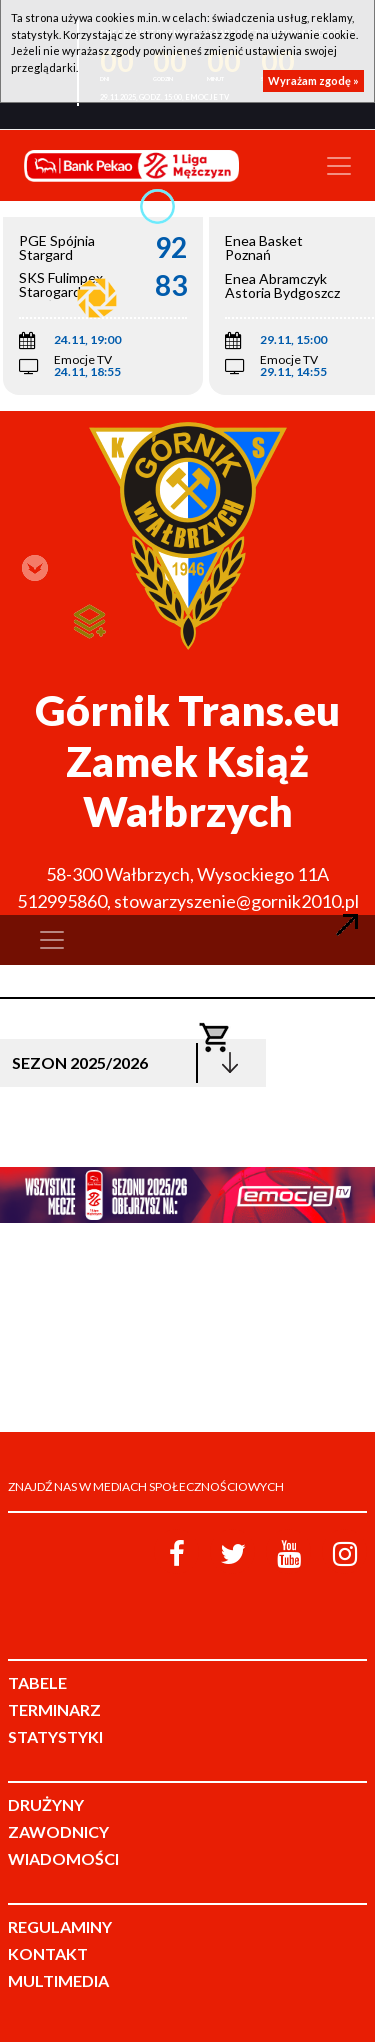  What do you see at coordinates (157, 206) in the screenshot?
I see `unselected radio button option` at bounding box center [157, 206].